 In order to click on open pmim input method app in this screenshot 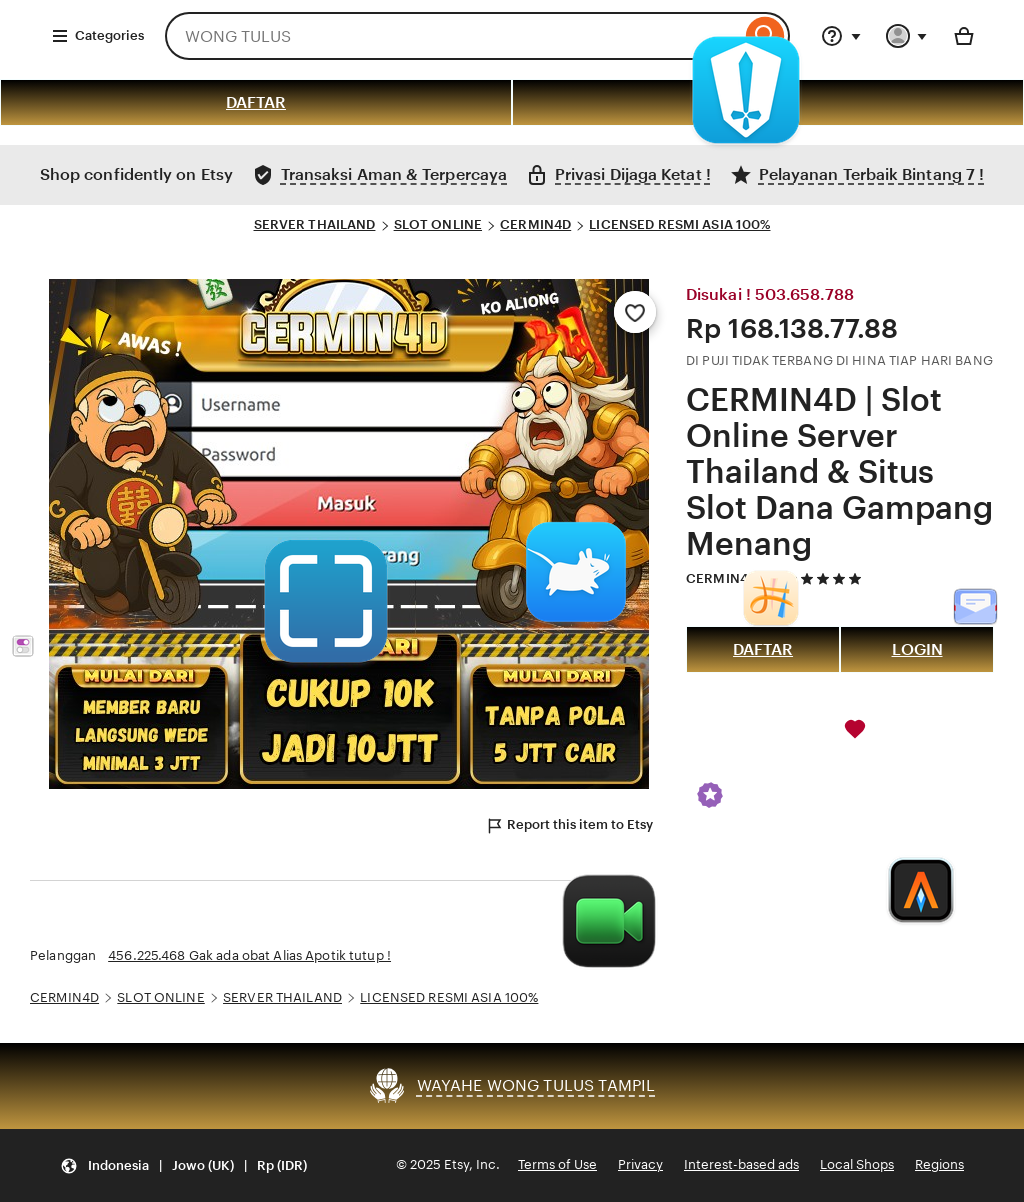, I will do `click(771, 598)`.